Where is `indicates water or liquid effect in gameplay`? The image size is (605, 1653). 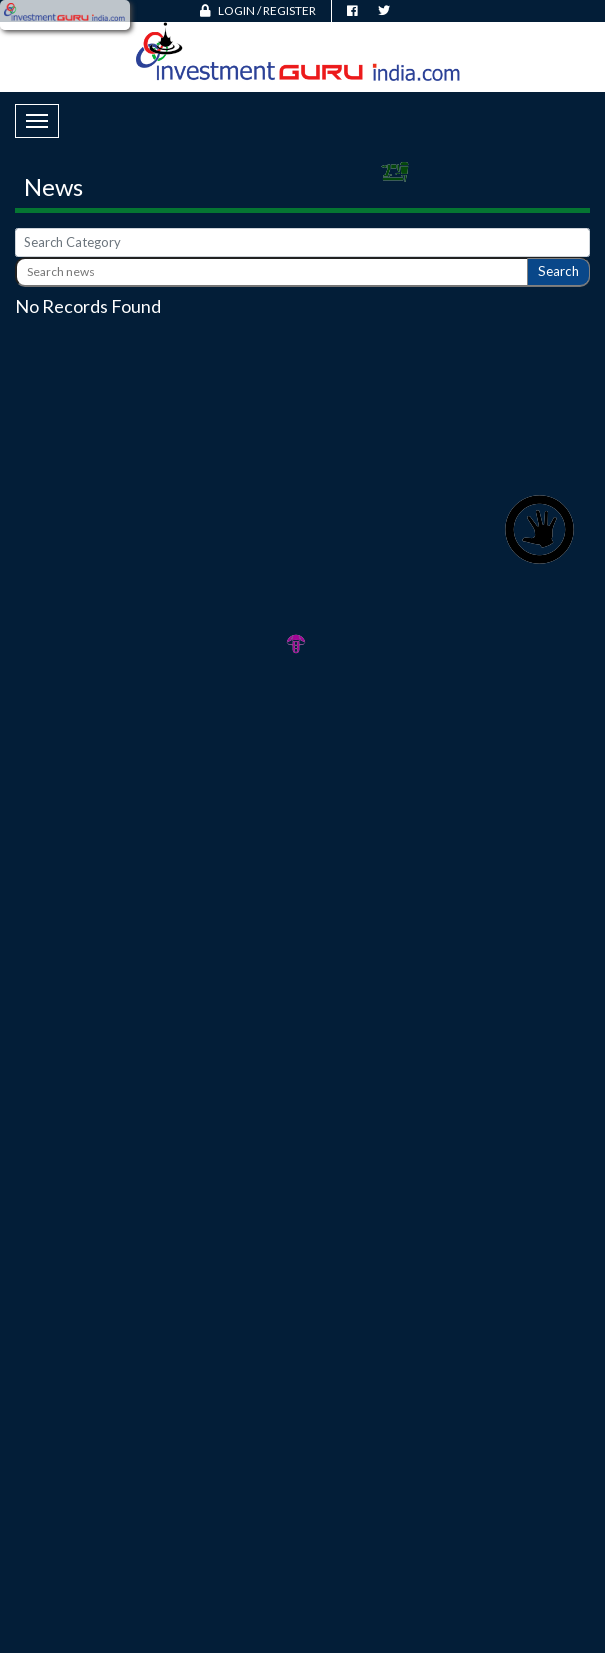 indicates water or liquid effect in gameplay is located at coordinates (166, 39).